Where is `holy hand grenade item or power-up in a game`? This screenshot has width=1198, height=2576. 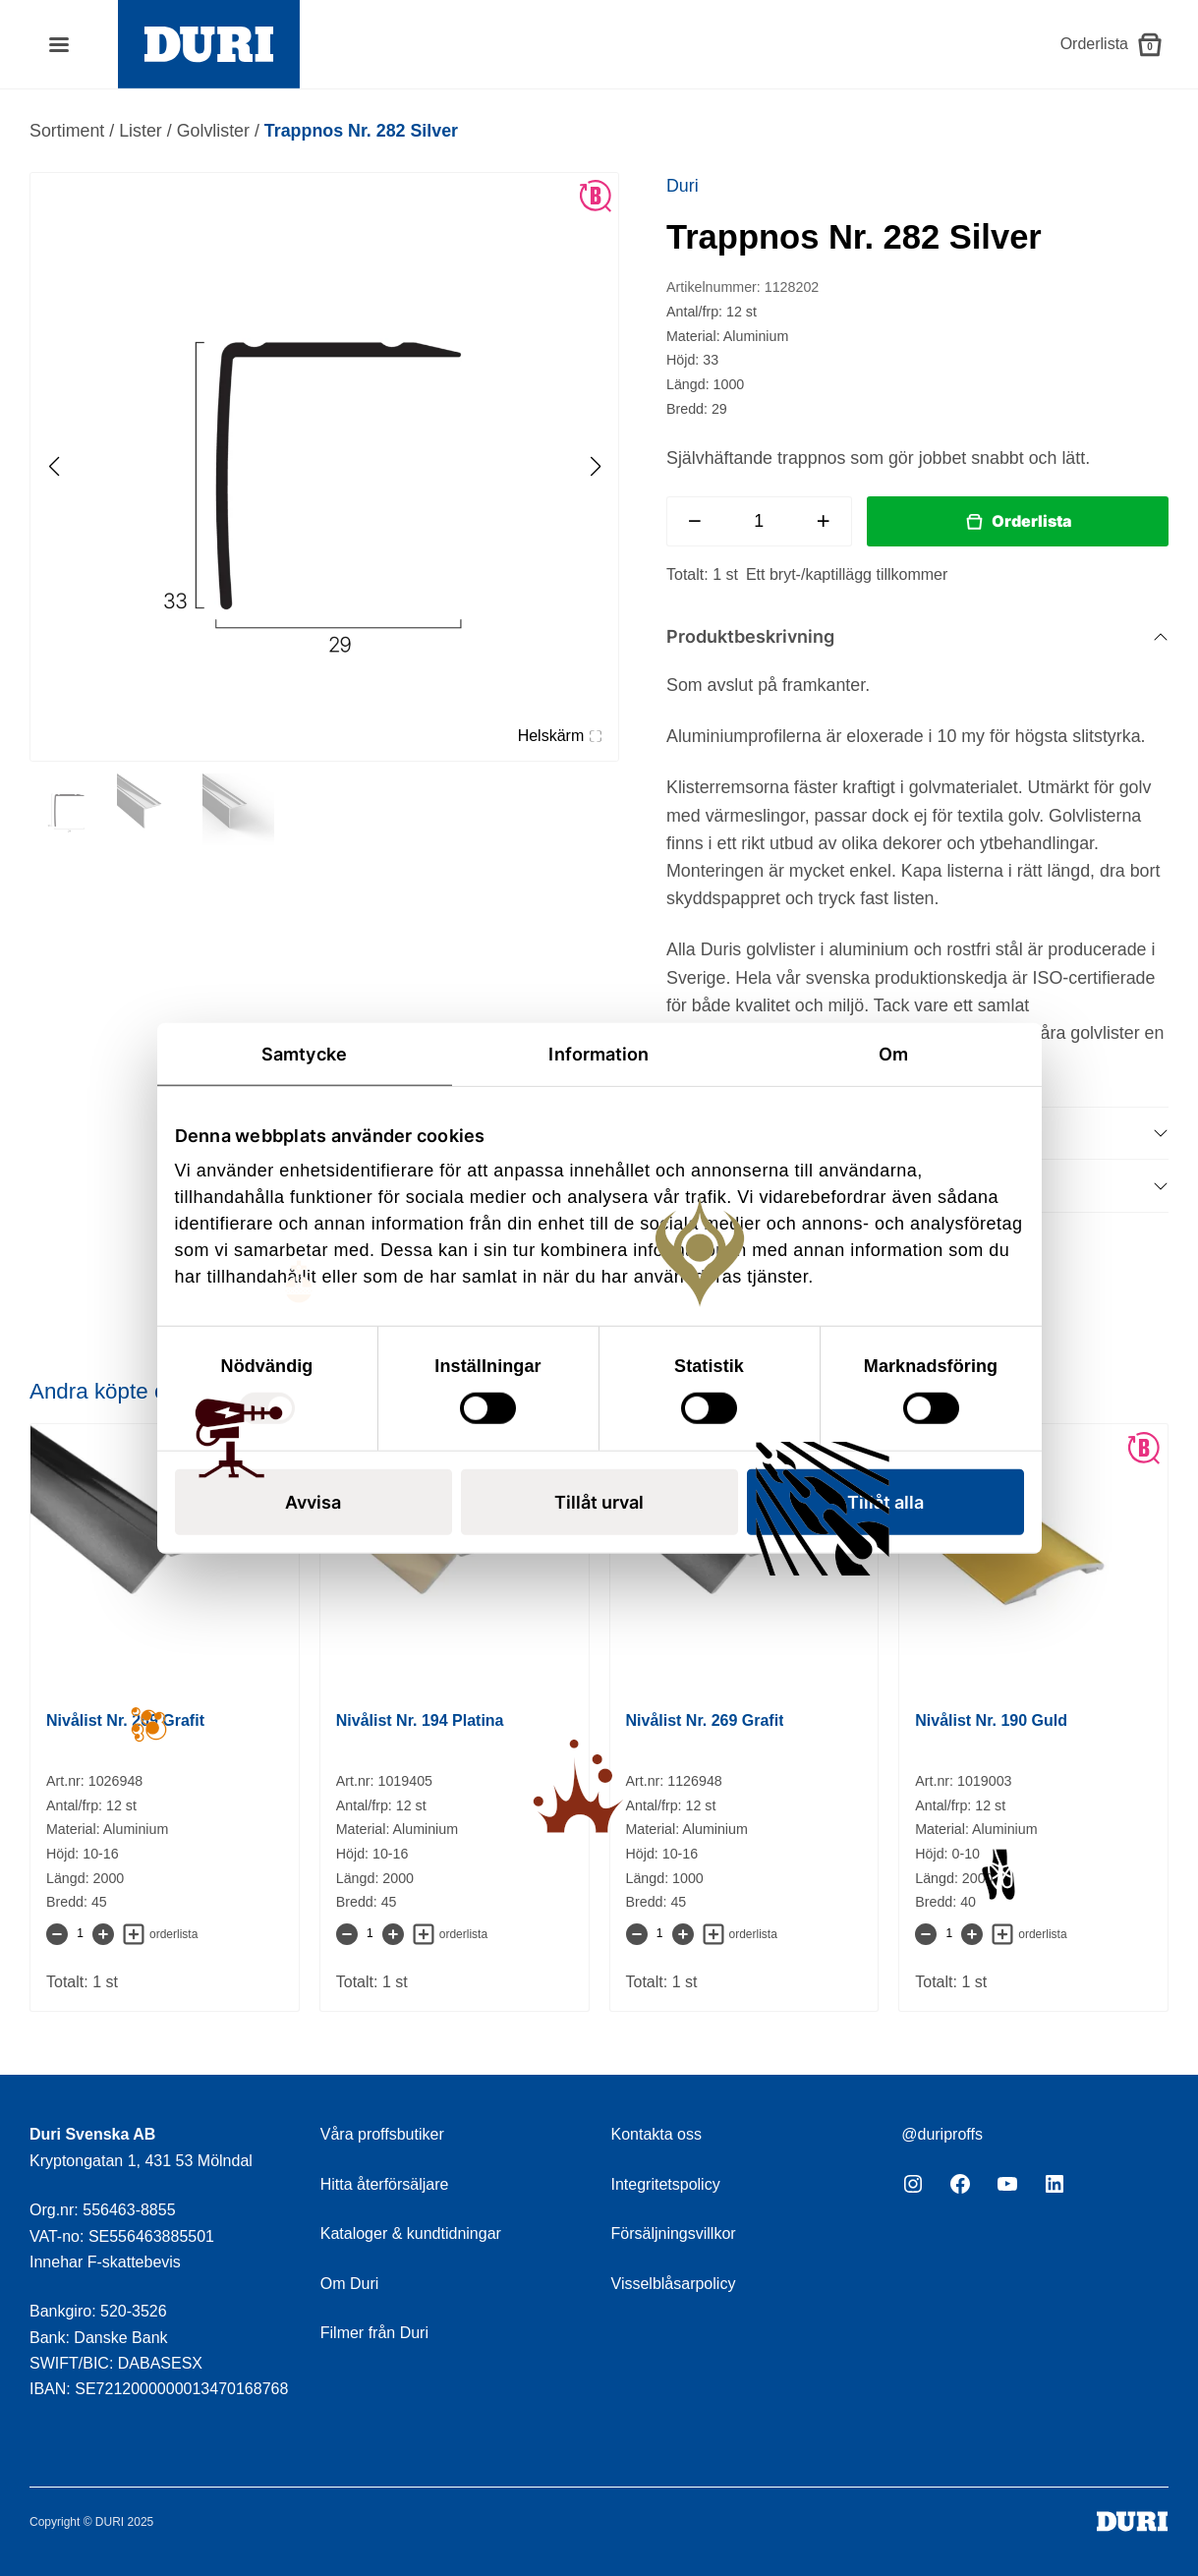 holy hand grenade item or power-up in a game is located at coordinates (299, 1282).